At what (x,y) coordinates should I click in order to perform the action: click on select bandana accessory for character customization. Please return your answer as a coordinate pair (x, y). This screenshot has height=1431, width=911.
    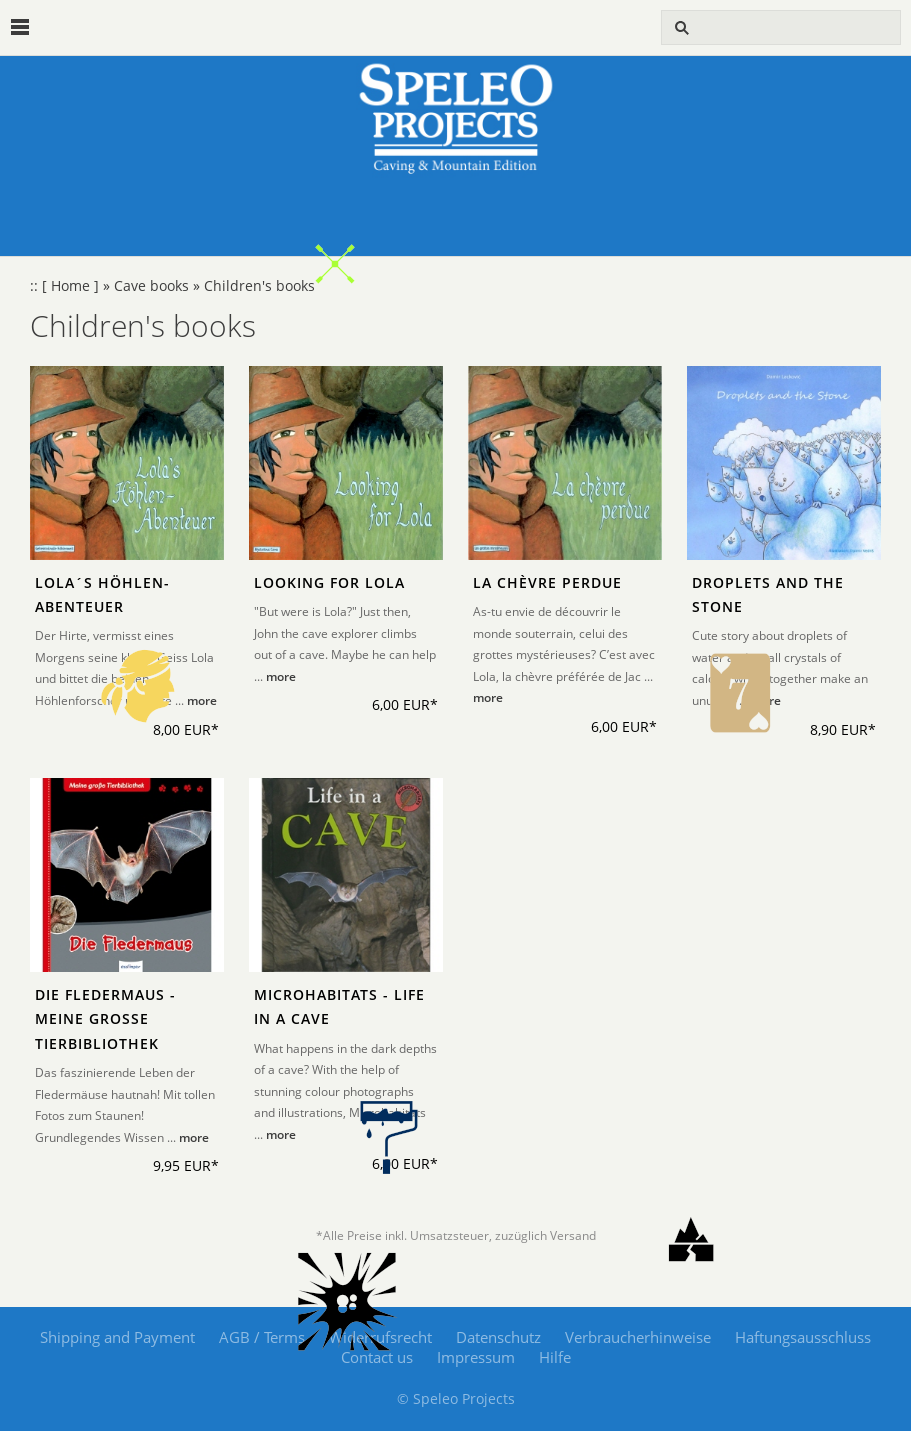
    Looking at the image, I should click on (138, 687).